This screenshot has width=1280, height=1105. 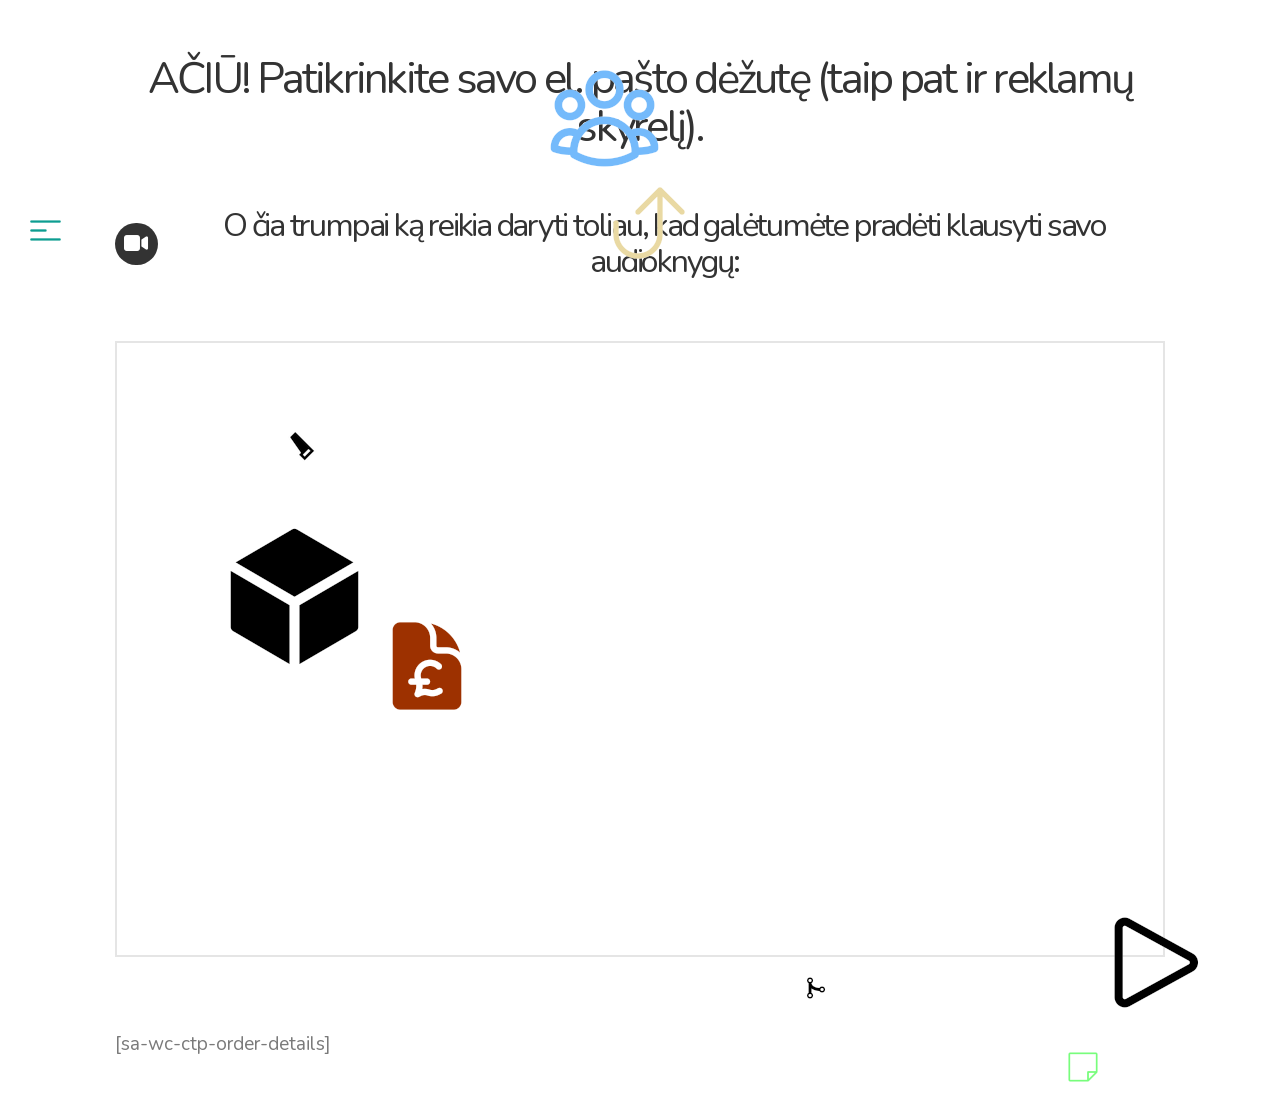 What do you see at coordinates (1083, 1067) in the screenshot?
I see `create a new note` at bounding box center [1083, 1067].